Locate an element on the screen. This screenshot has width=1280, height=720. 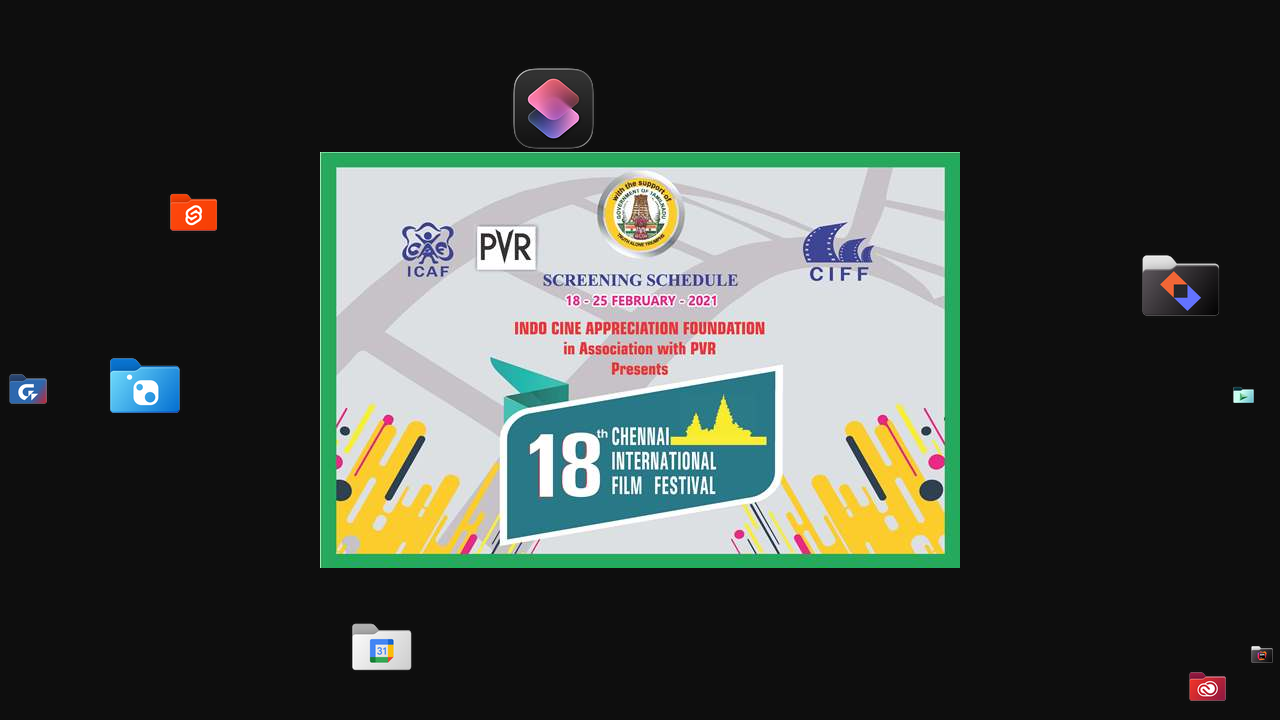
folder containing NuGet packages is located at coordinates (144, 387).